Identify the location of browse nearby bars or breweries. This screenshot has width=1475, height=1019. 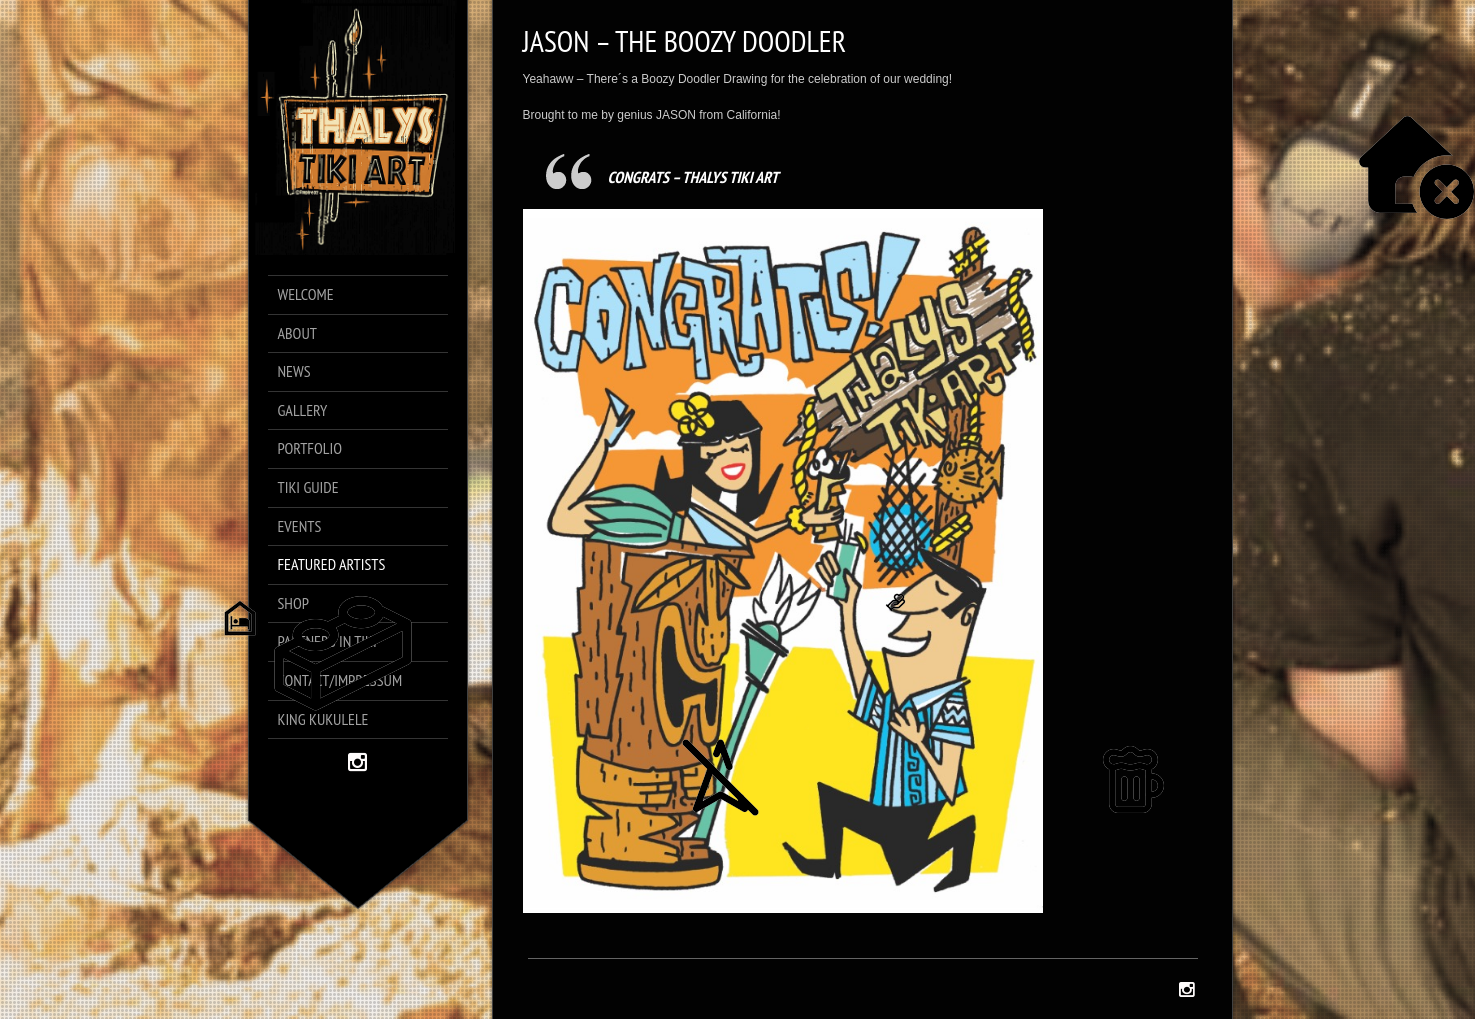
(1133, 779).